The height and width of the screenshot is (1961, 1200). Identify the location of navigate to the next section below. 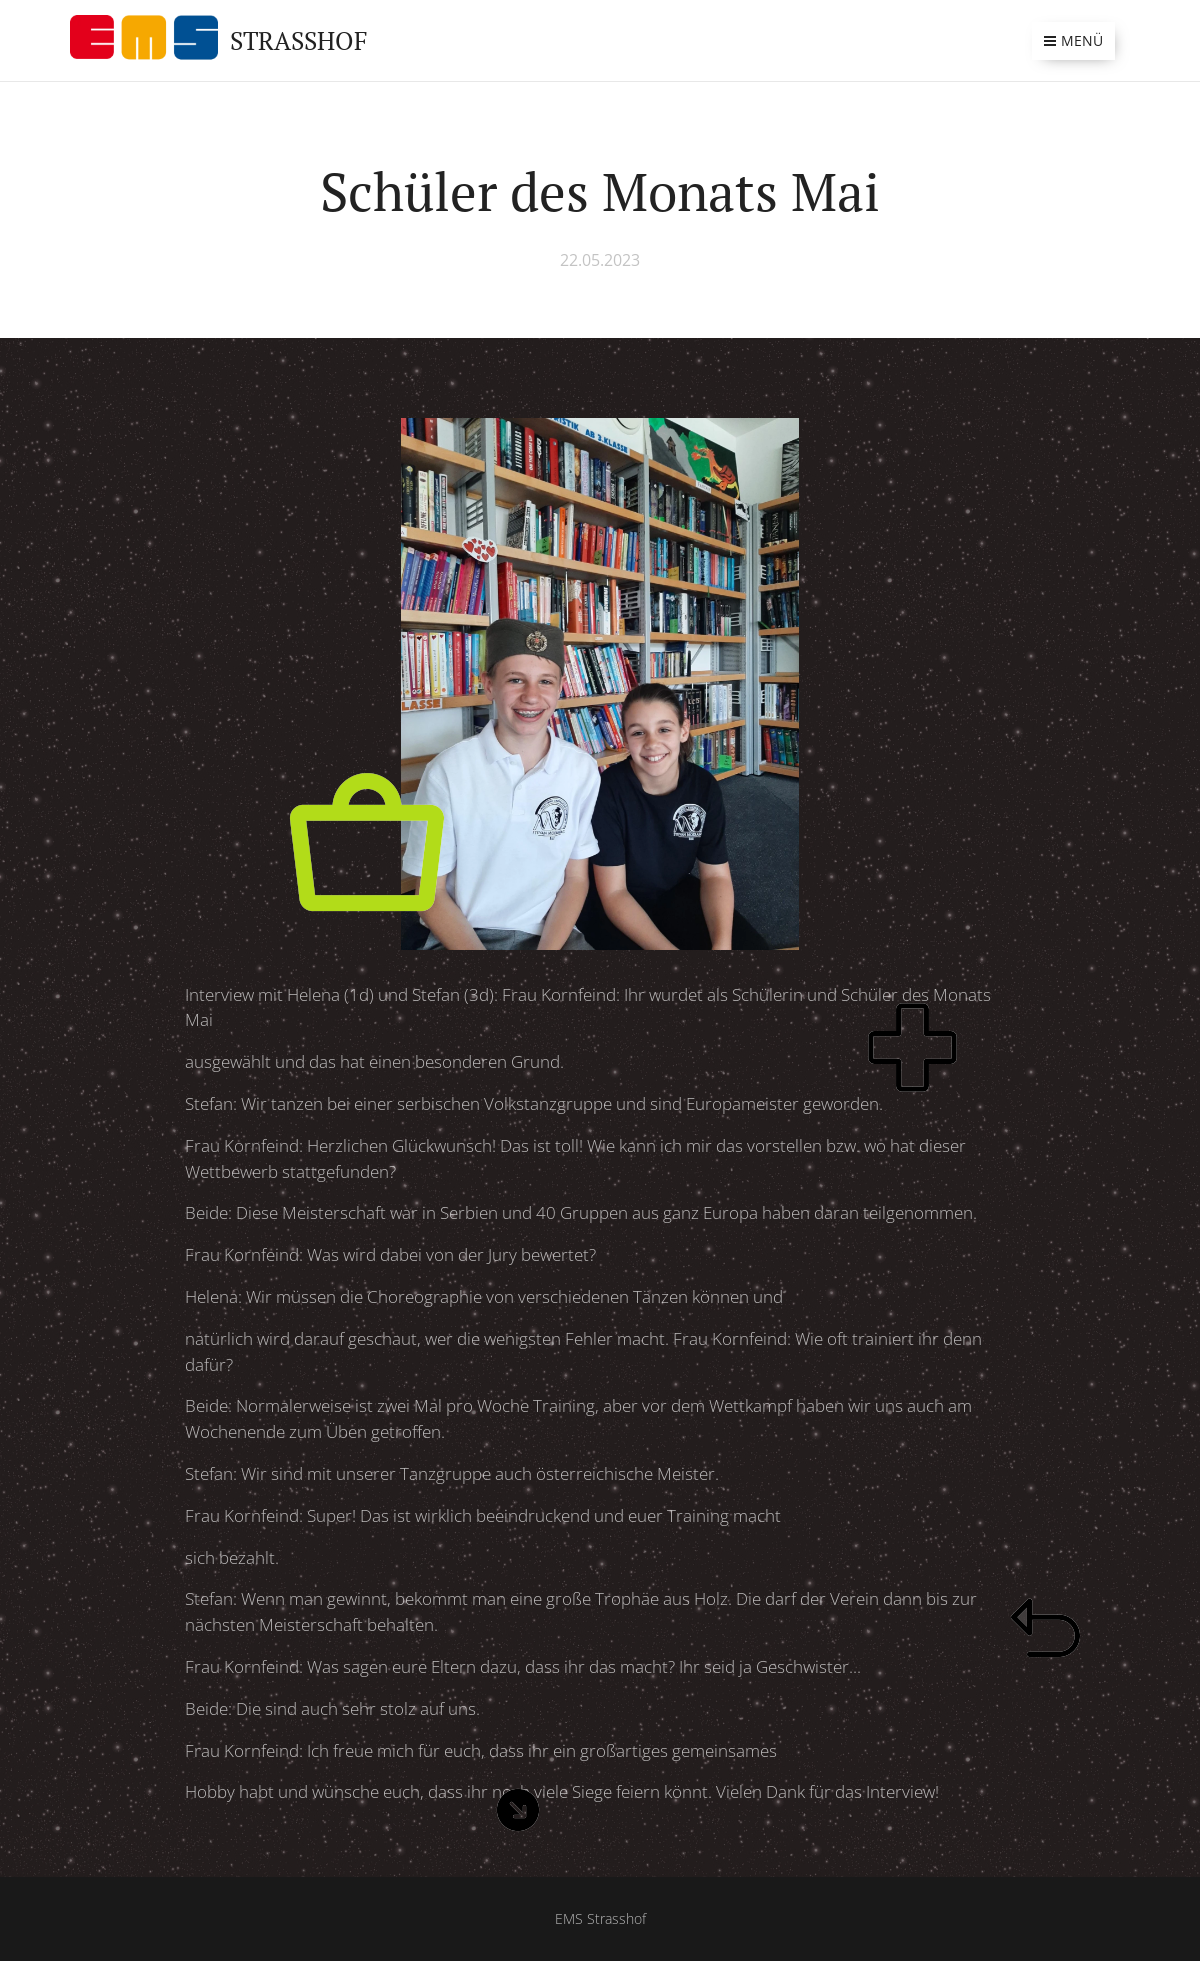
(518, 1810).